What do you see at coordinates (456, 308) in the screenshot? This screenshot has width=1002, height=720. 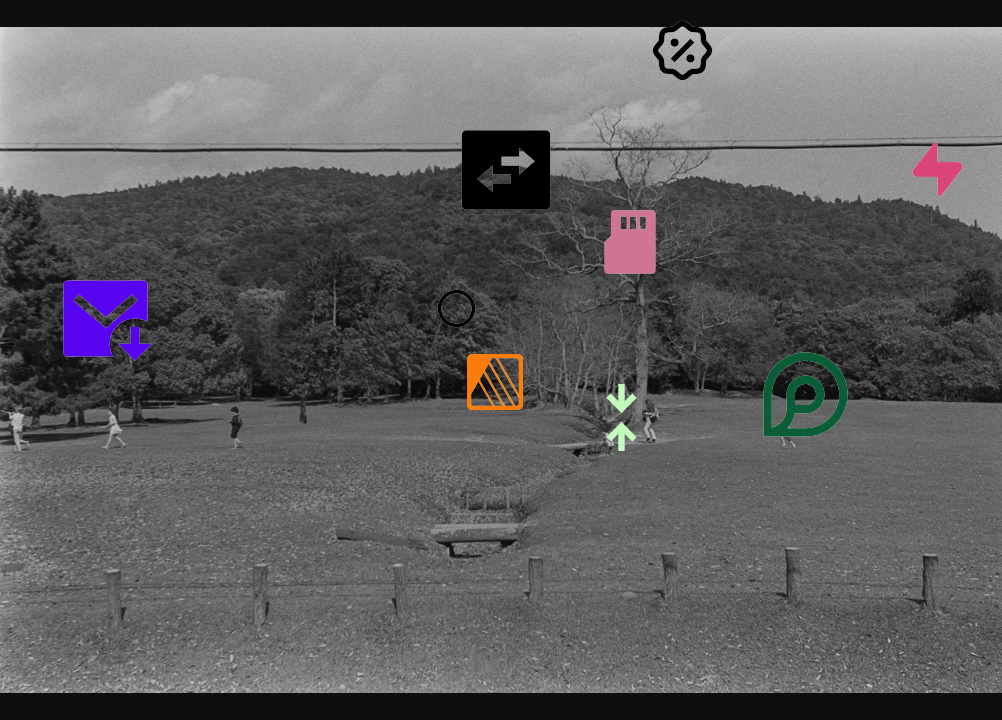 I see `unselected checkbox or radio button option` at bounding box center [456, 308].